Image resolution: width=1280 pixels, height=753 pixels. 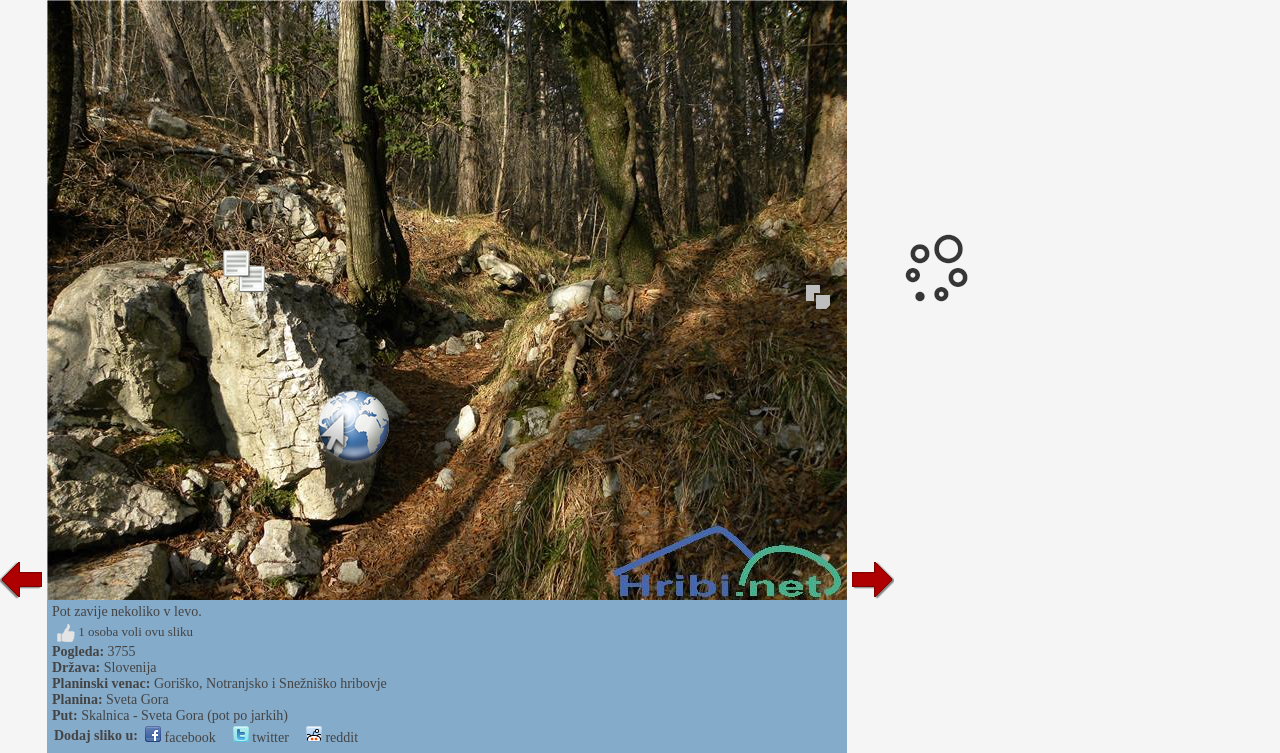 What do you see at coordinates (354, 426) in the screenshot?
I see `open web browser` at bounding box center [354, 426].